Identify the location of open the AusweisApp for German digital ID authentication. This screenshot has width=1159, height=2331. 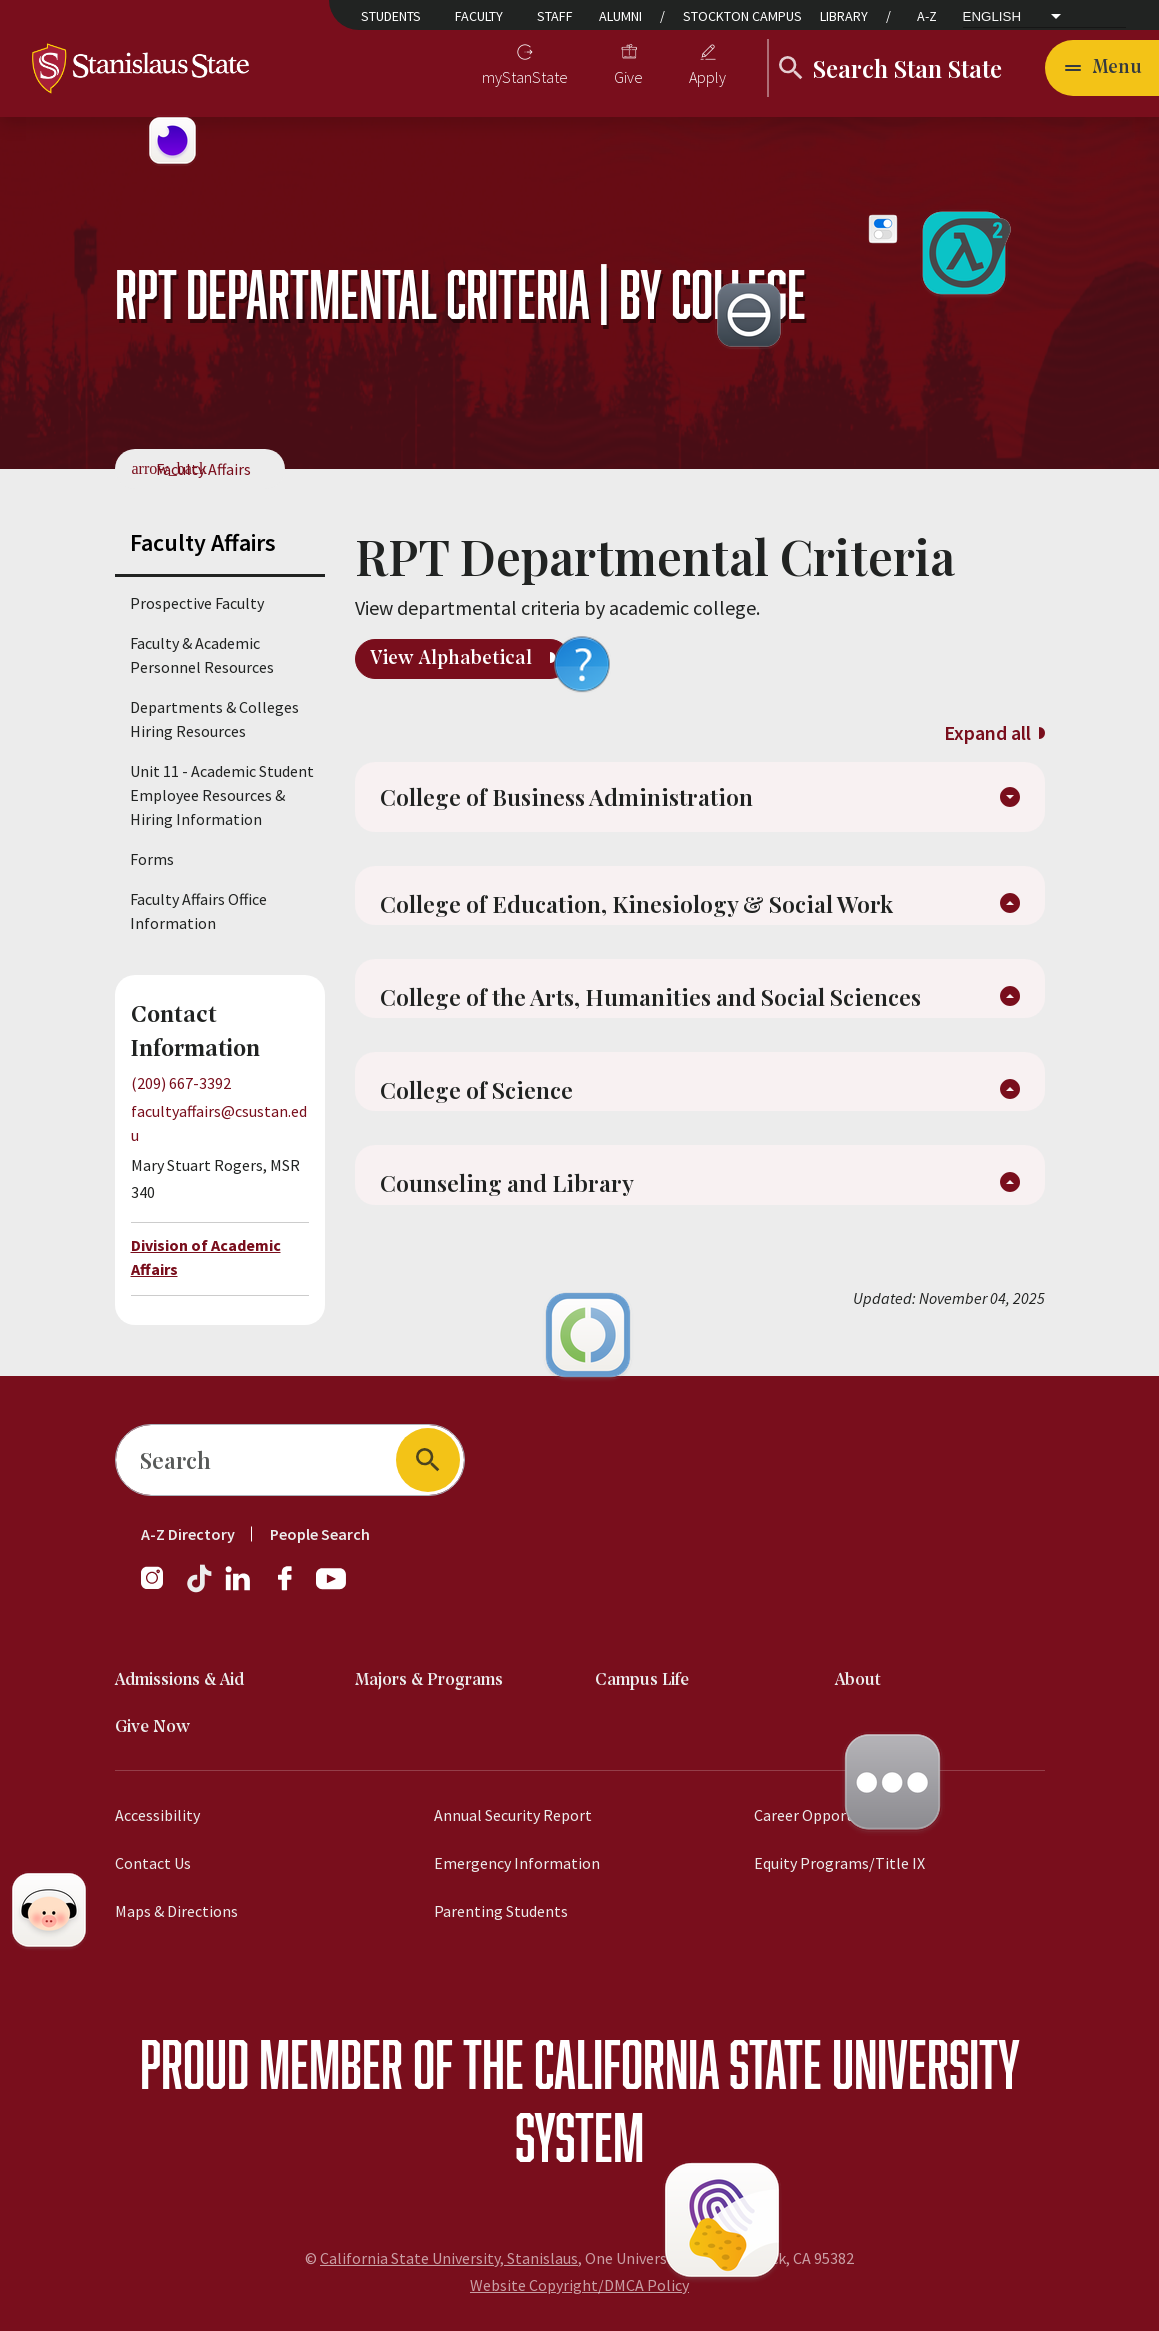
(588, 1335).